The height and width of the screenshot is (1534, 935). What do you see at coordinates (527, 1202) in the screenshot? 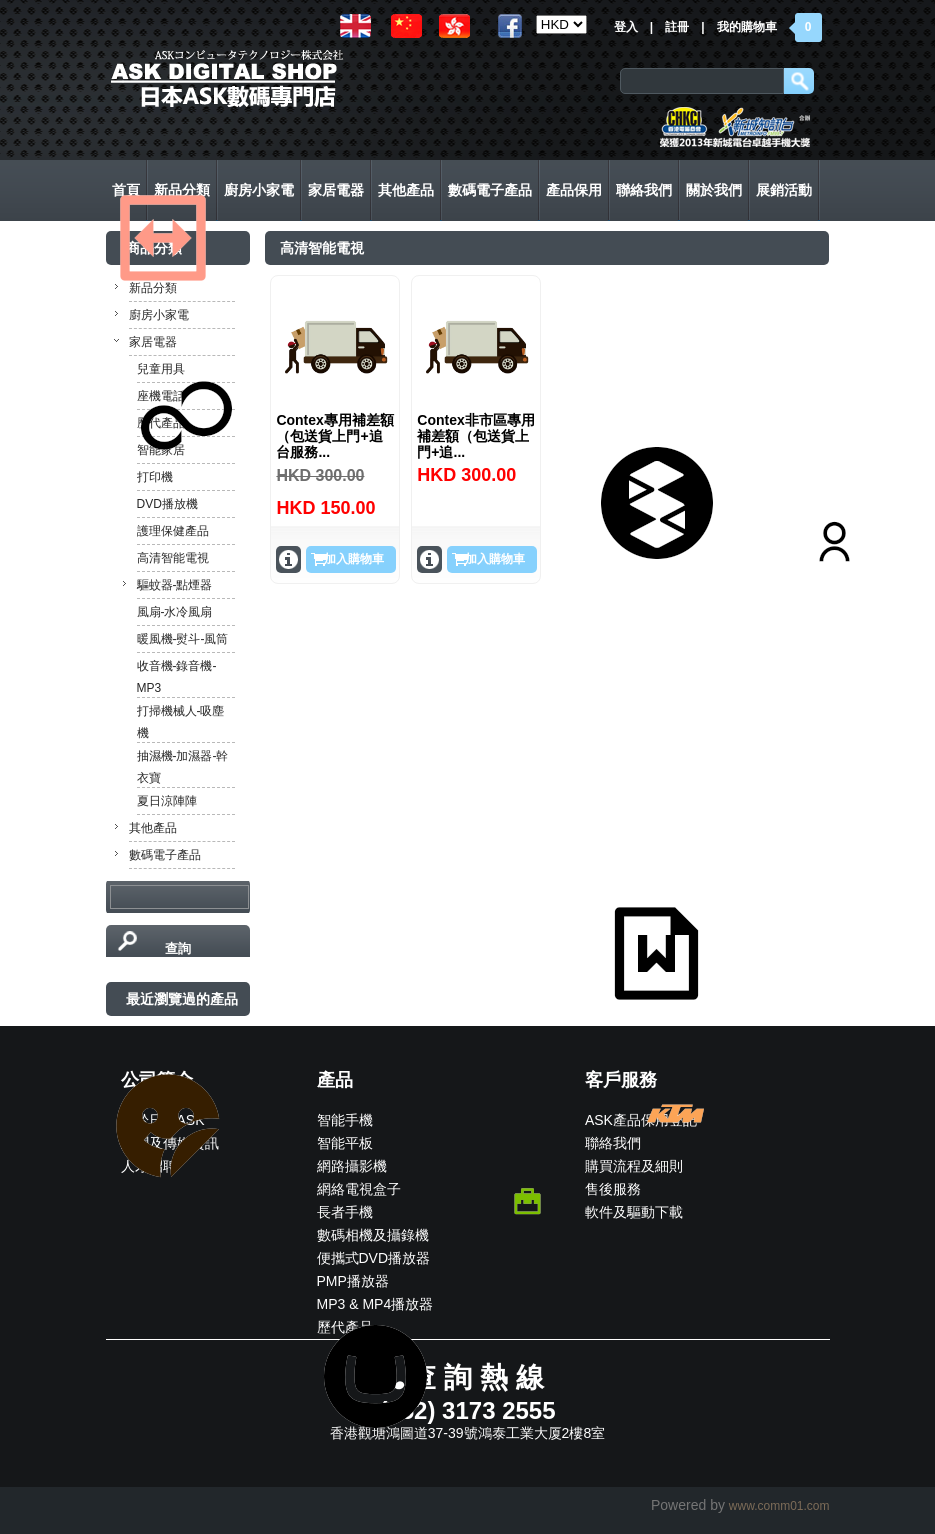
I see `access work or business documents` at bounding box center [527, 1202].